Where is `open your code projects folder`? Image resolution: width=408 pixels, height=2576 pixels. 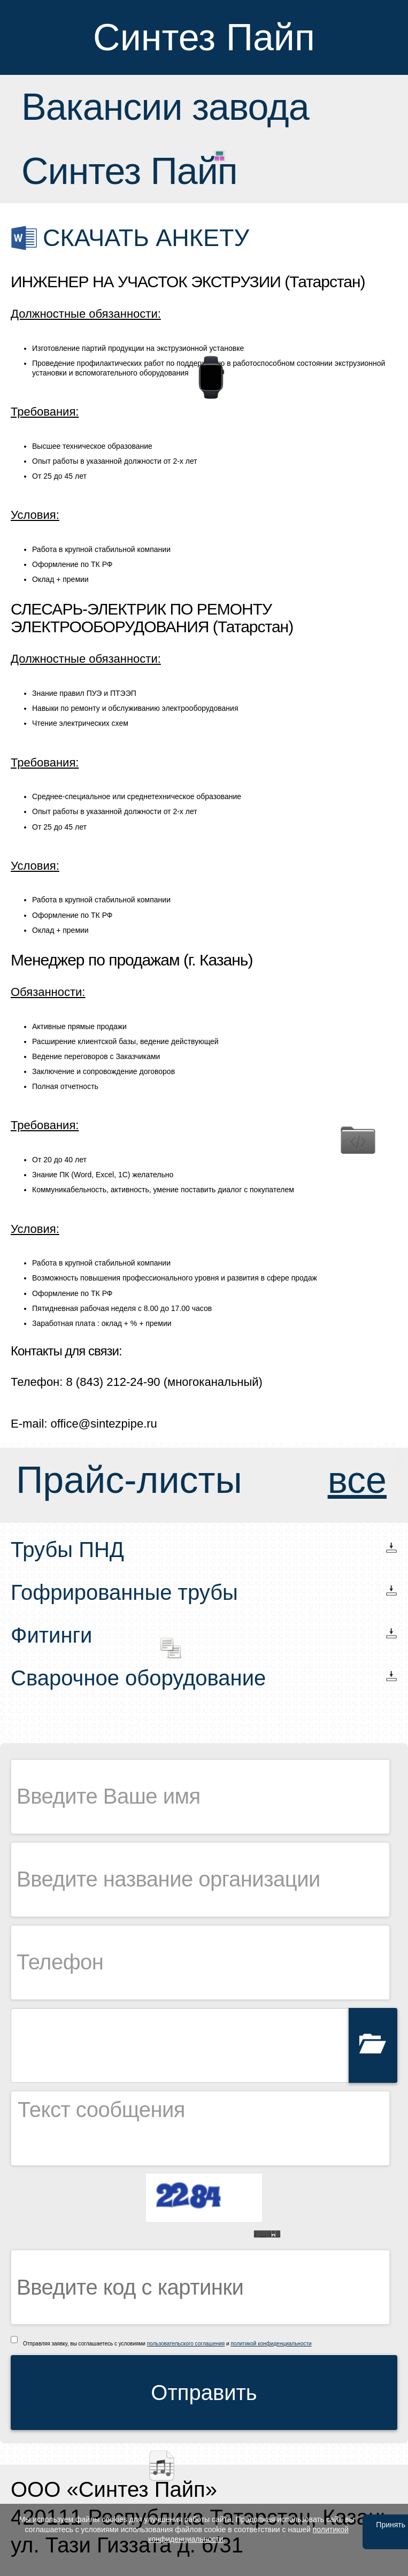 open your code projects folder is located at coordinates (358, 1140).